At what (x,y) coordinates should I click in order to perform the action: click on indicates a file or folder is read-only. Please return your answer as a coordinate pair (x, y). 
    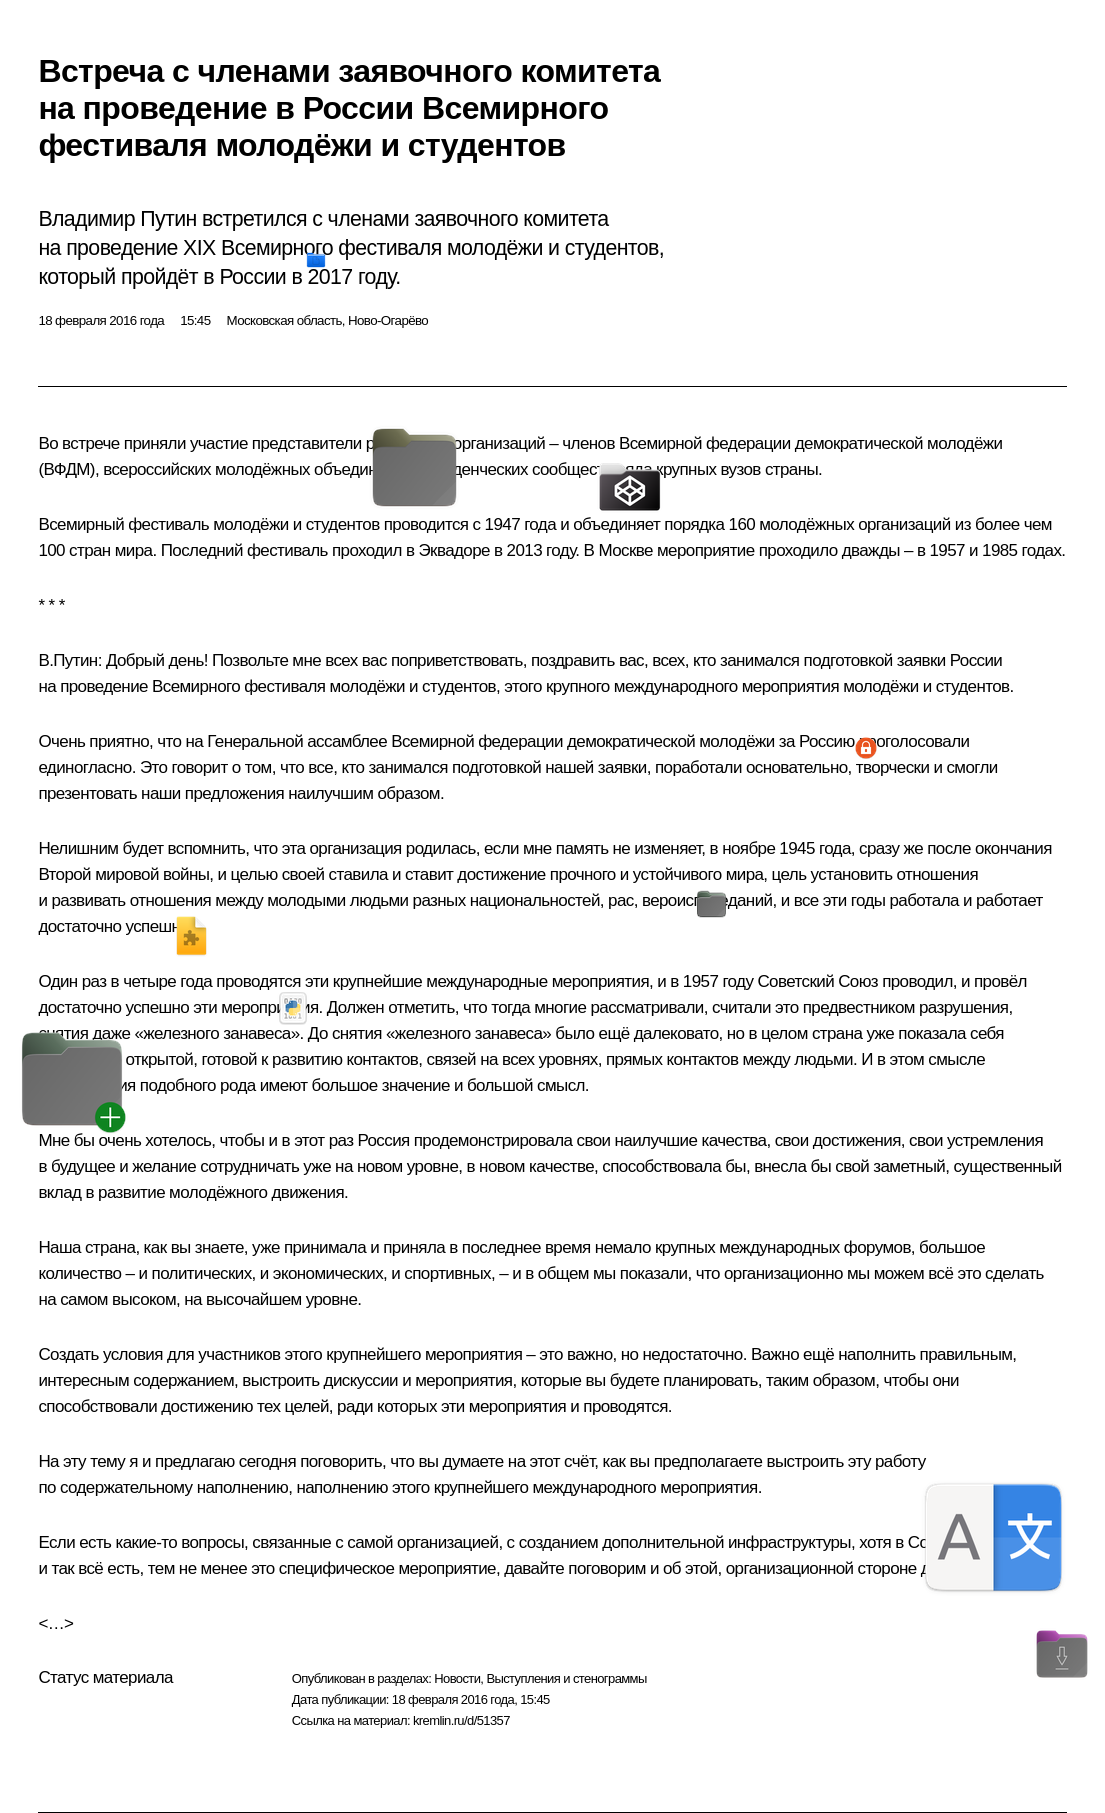
    Looking at the image, I should click on (866, 748).